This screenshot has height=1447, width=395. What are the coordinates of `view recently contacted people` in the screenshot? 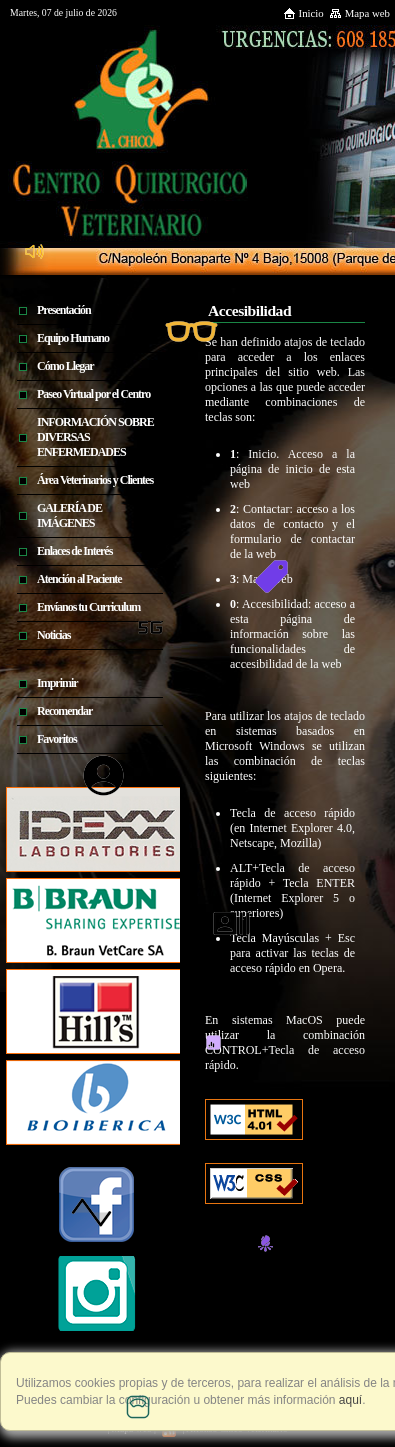 It's located at (231, 923).